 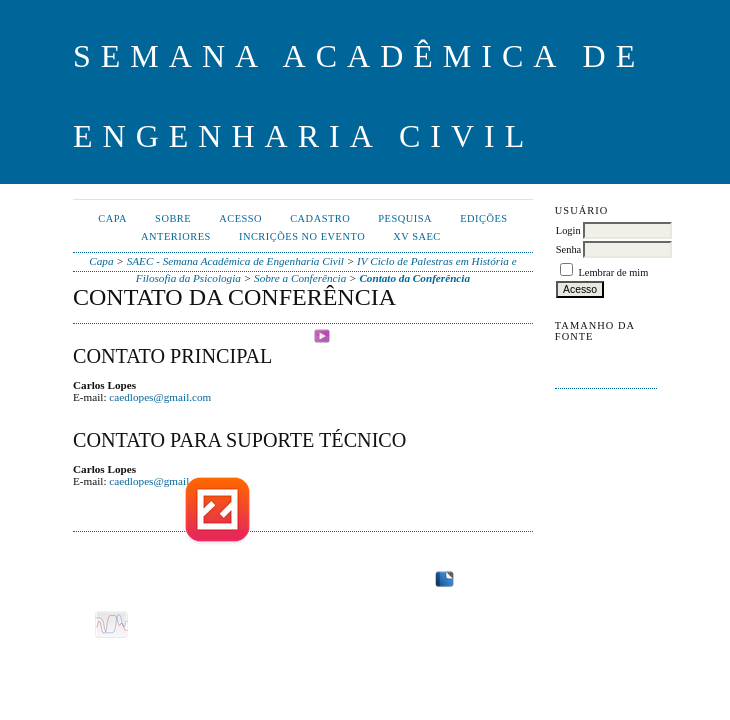 What do you see at coordinates (111, 624) in the screenshot?
I see `open power statistics app` at bounding box center [111, 624].